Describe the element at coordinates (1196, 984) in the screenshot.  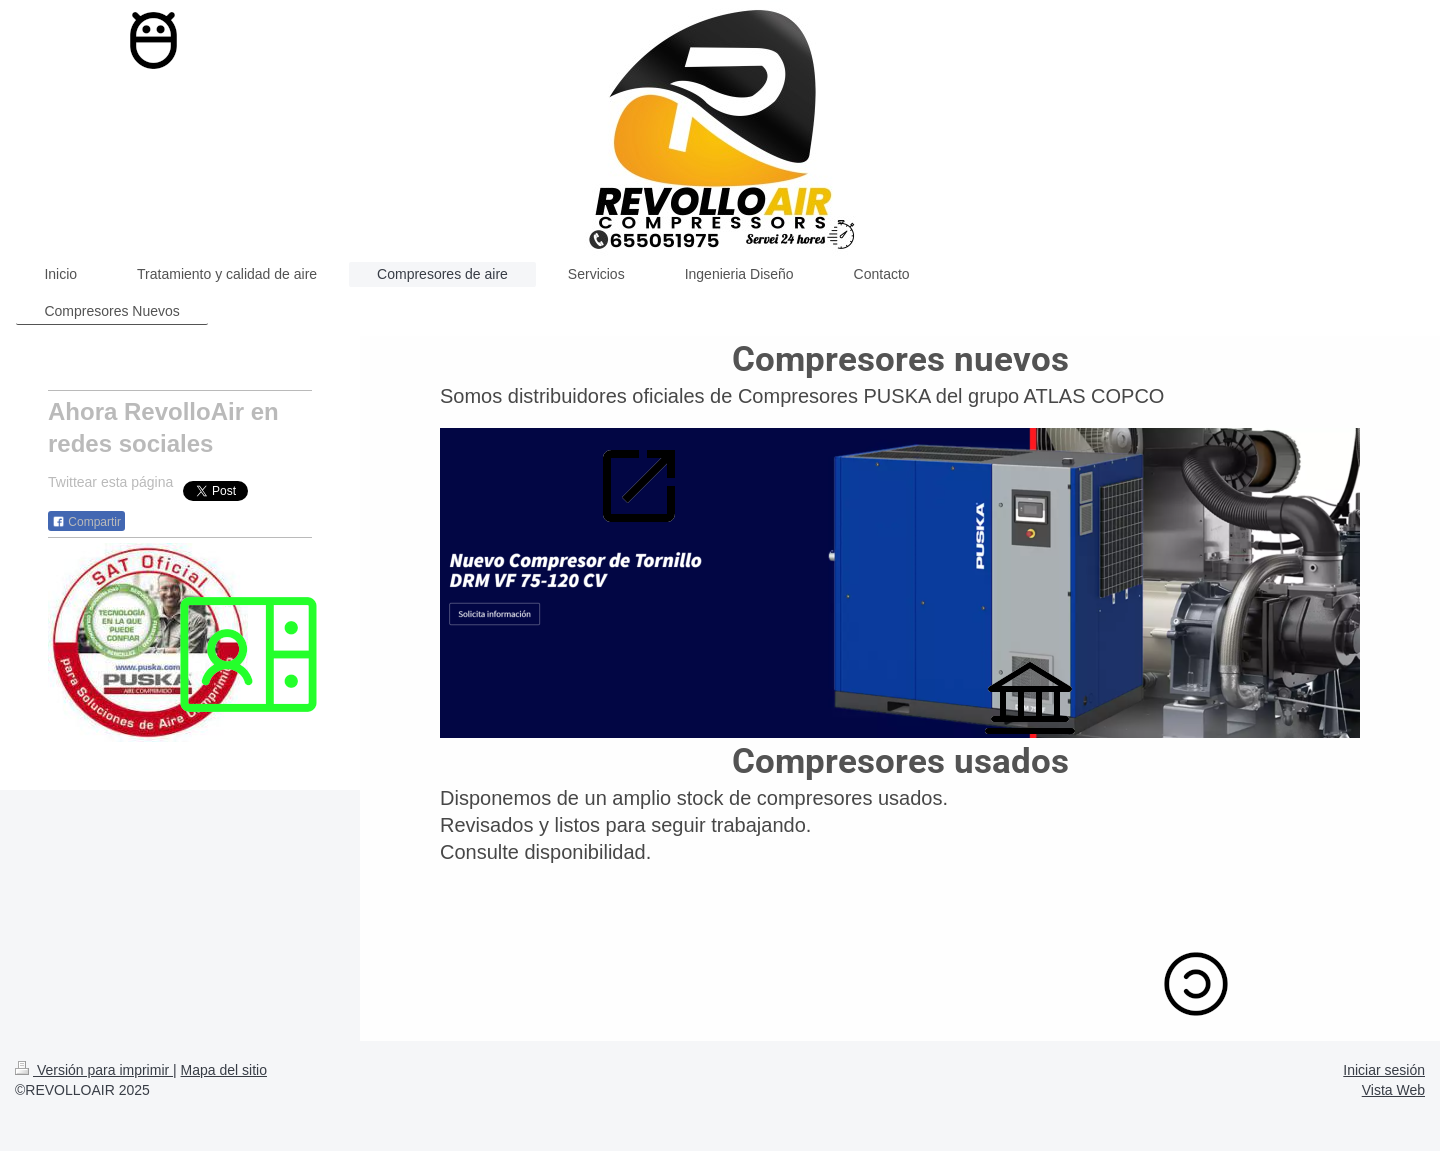
I see `indicates copyleft licensing status` at that location.